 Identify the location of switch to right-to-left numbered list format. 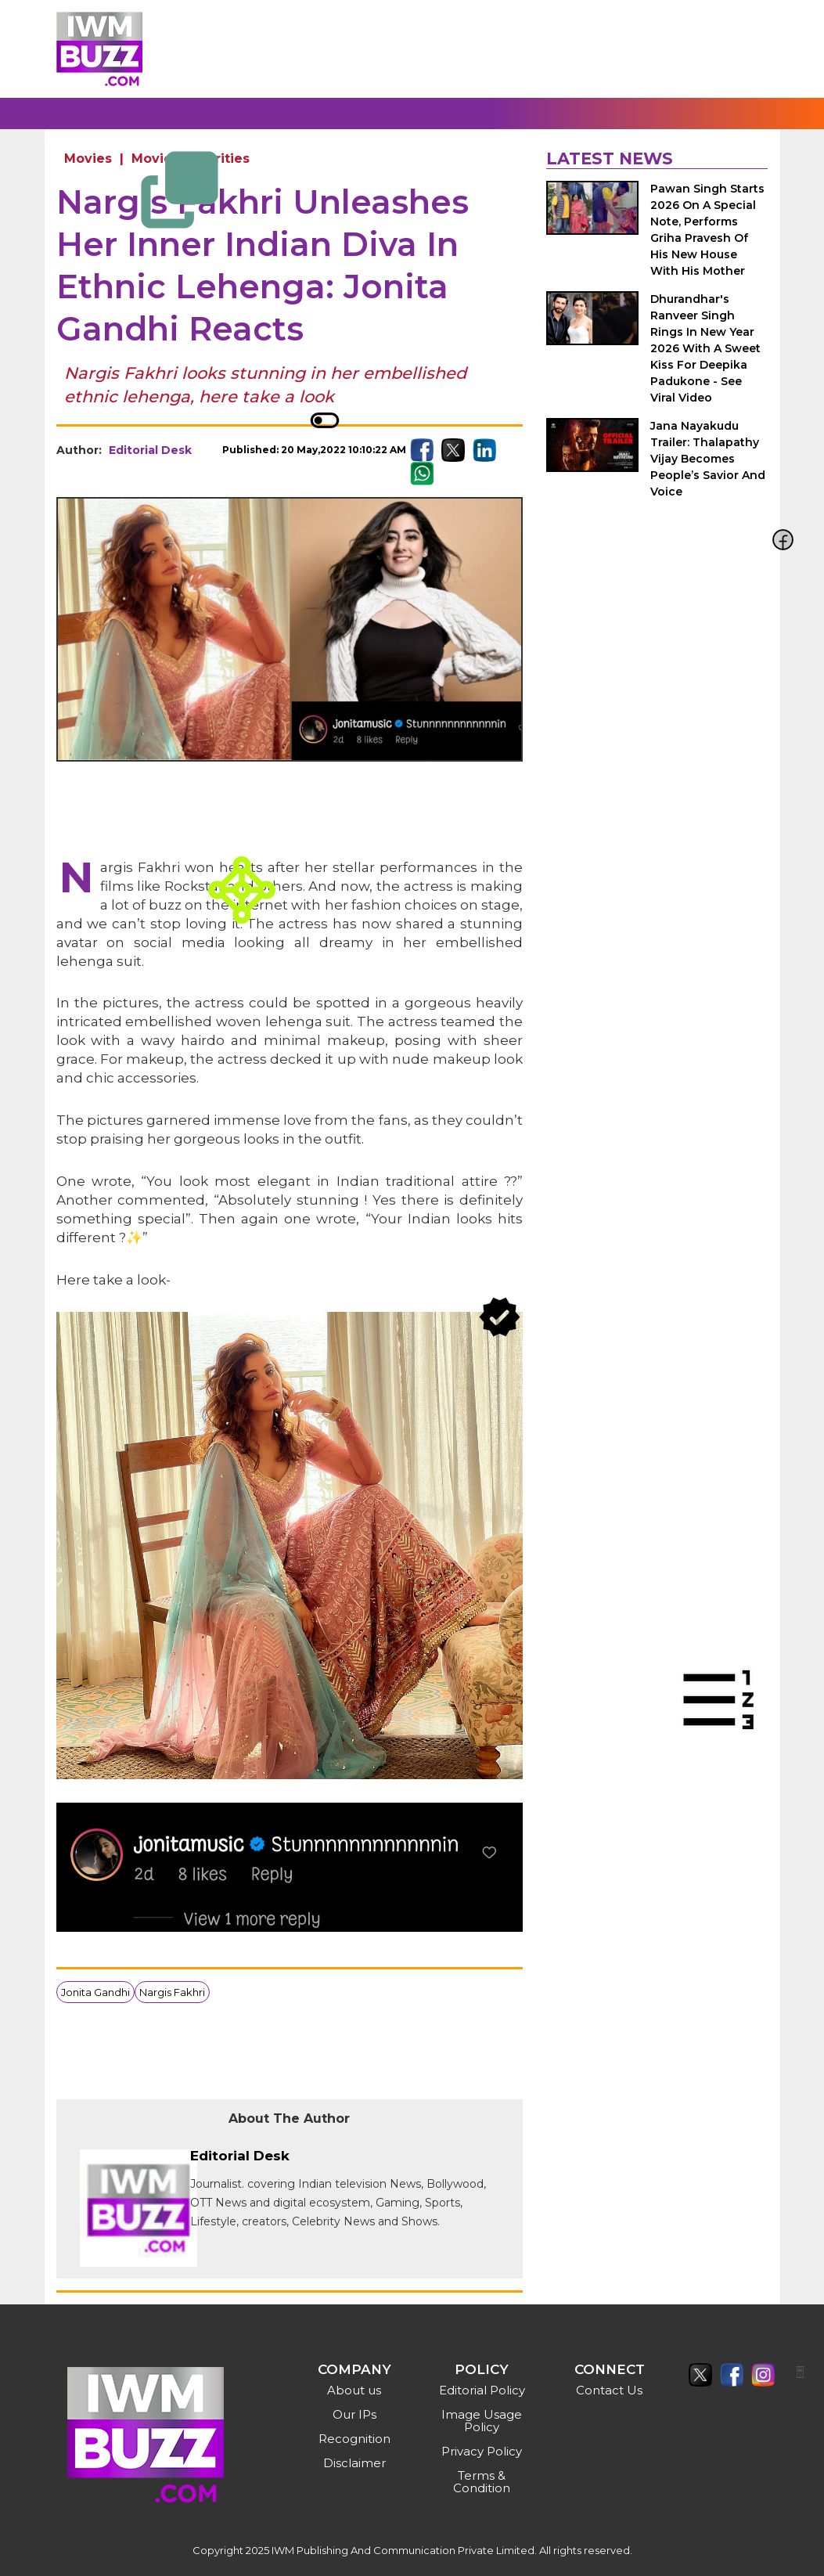
(720, 1699).